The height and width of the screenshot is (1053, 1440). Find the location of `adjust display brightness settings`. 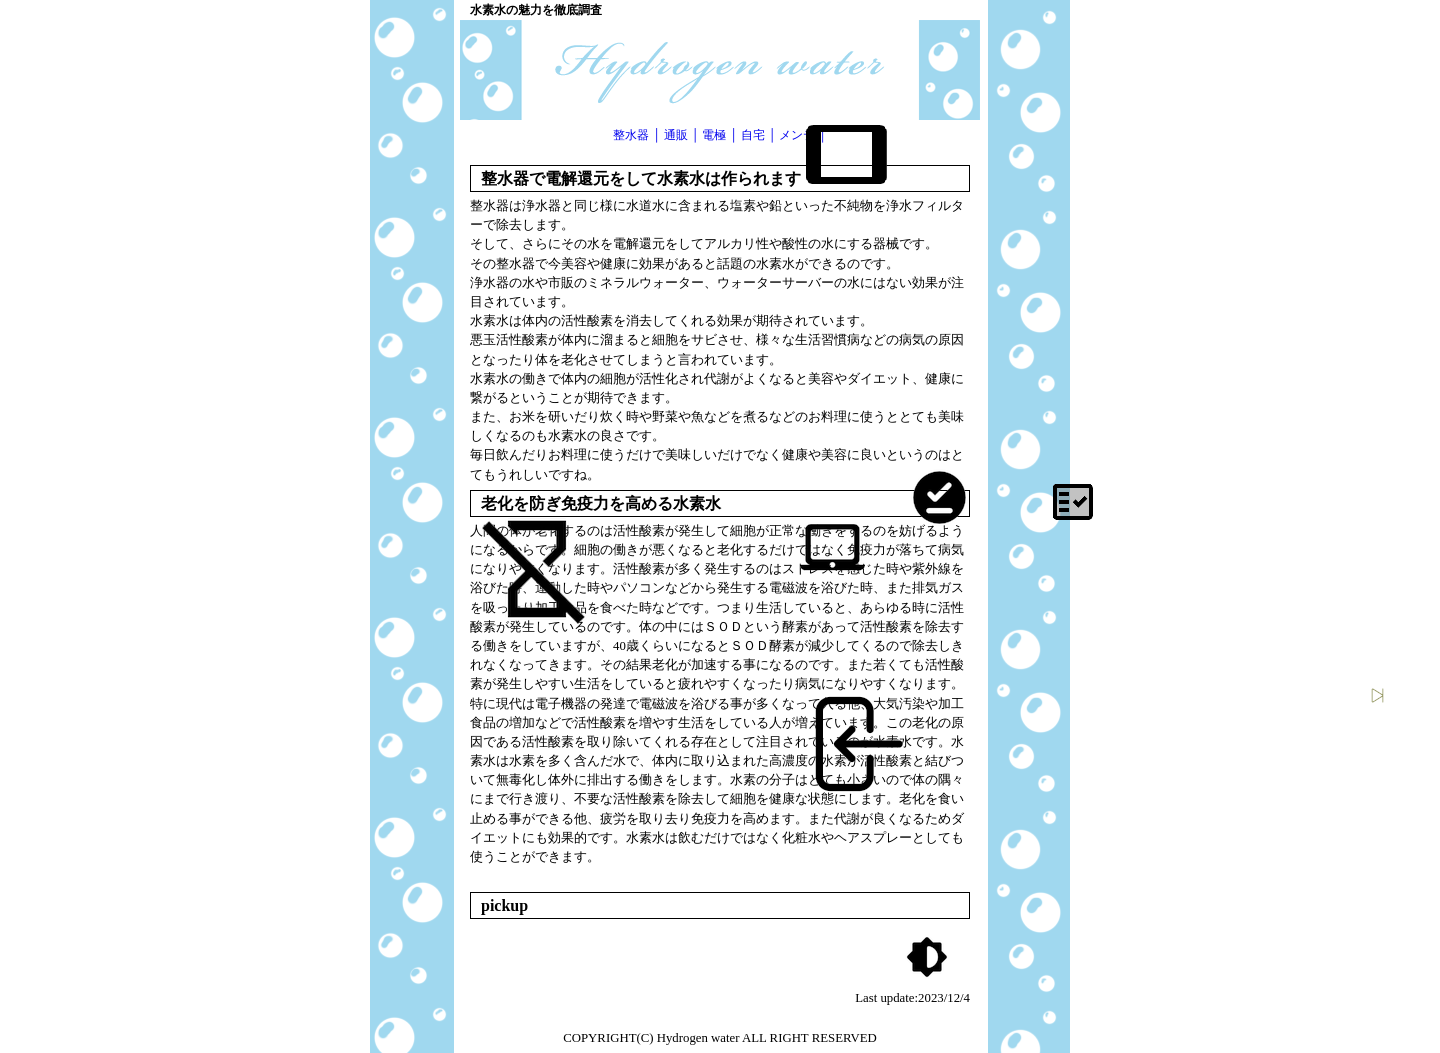

adjust display brightness settings is located at coordinates (927, 957).